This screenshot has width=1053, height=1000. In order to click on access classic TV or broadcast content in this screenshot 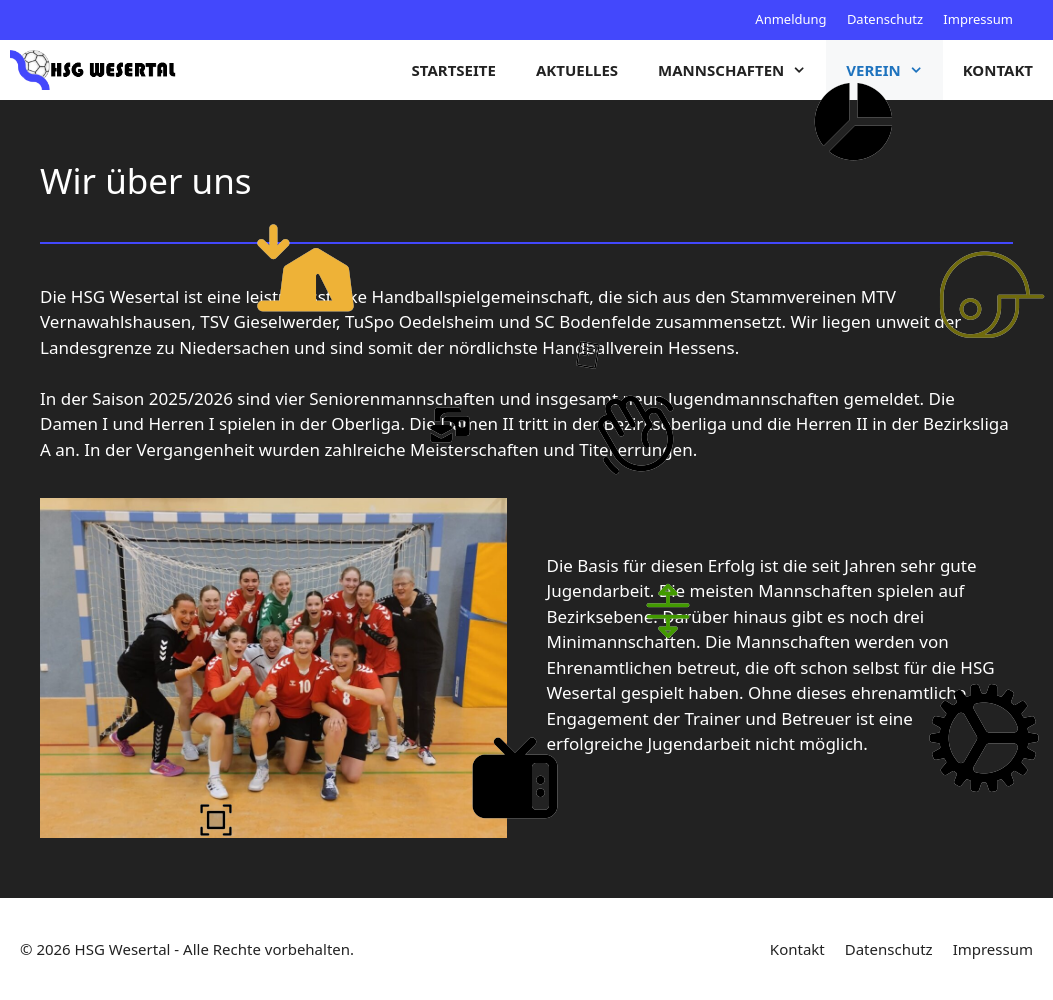, I will do `click(515, 780)`.